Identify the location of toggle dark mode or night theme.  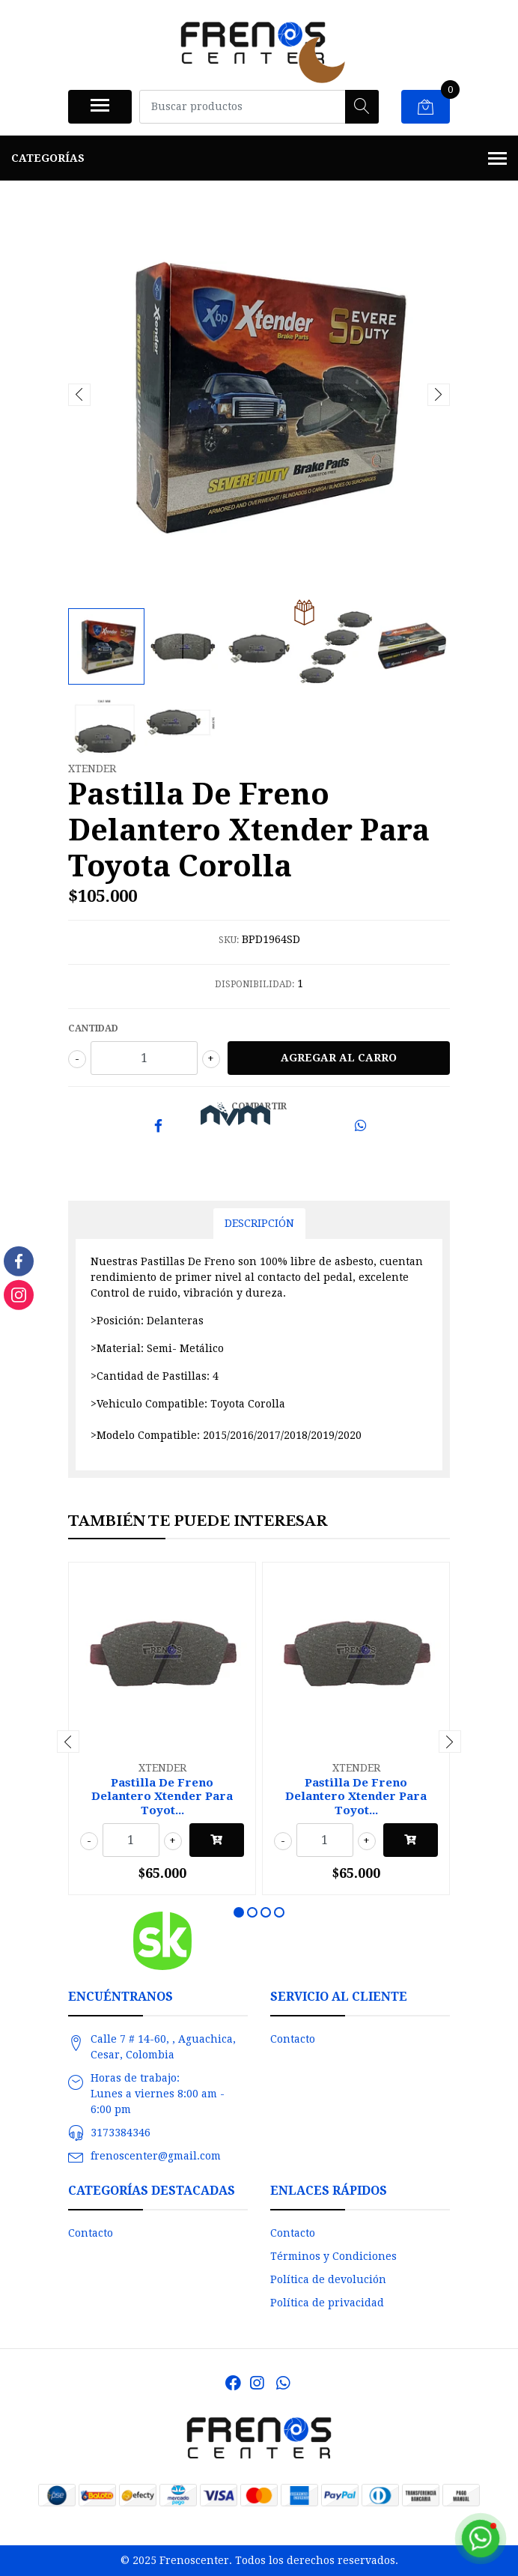
(322, 60).